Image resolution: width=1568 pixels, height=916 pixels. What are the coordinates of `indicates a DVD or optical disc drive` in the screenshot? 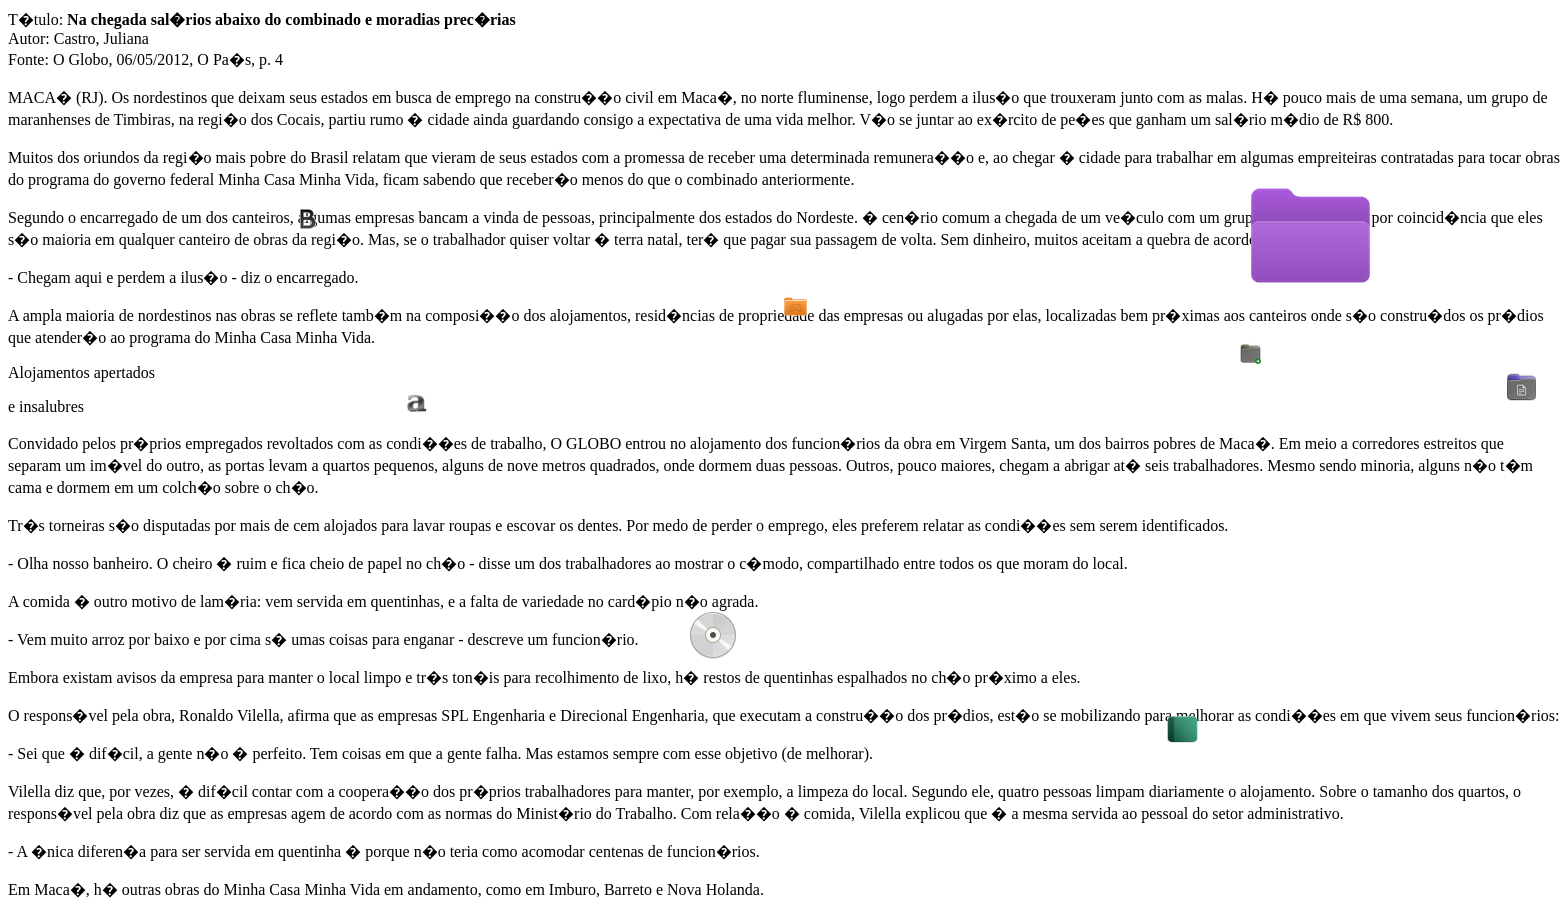 It's located at (713, 635).